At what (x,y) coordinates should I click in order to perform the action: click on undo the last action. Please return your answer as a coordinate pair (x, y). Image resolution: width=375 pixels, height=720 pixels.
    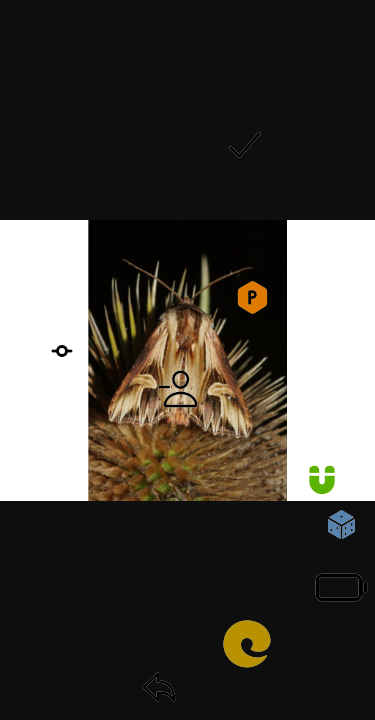
    Looking at the image, I should click on (159, 687).